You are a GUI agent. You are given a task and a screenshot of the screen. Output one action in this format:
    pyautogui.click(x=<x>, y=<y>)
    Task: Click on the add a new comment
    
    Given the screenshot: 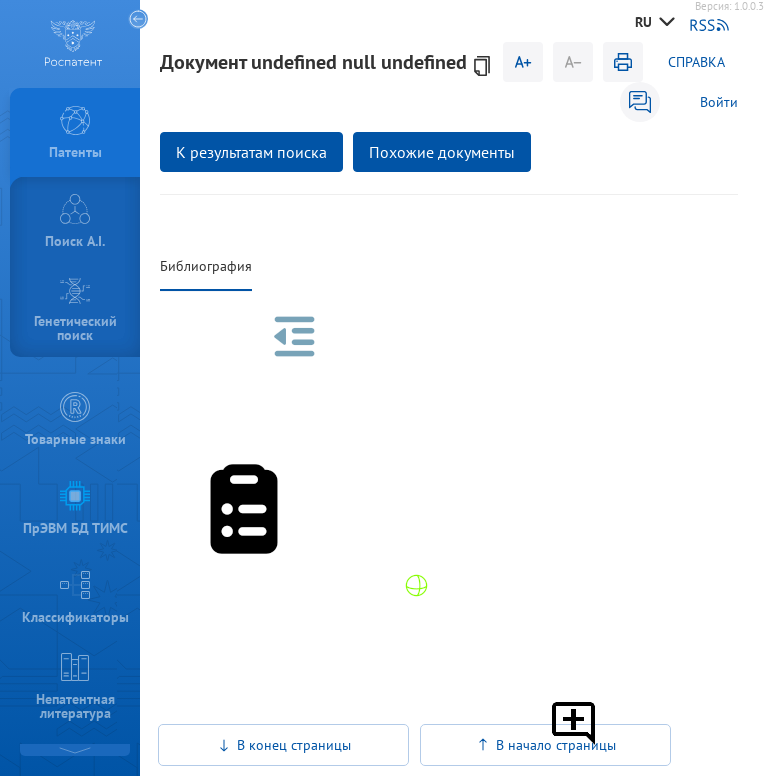 What is the action you would take?
    pyautogui.click(x=573, y=723)
    